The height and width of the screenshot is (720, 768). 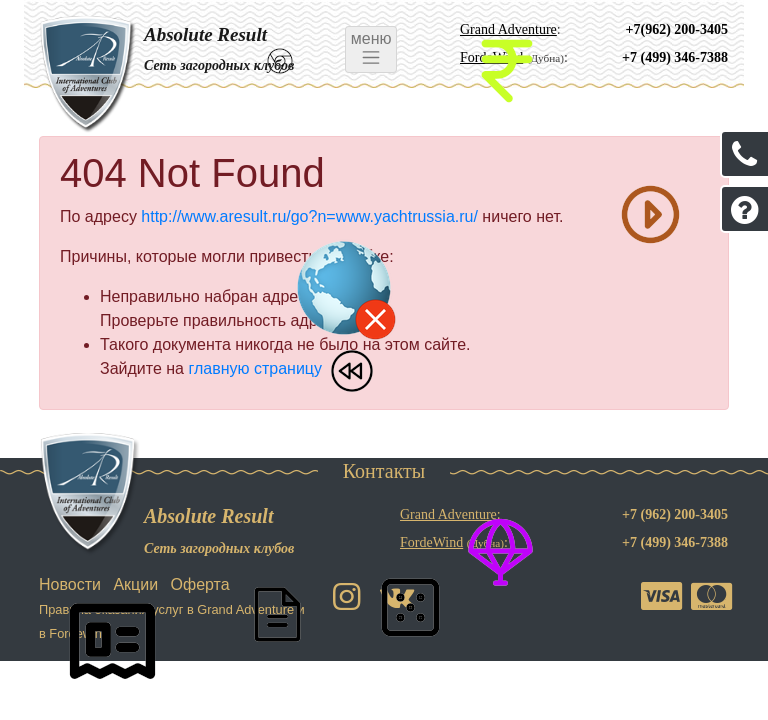 I want to click on rewind or skip backward in media playback, so click(x=352, y=371).